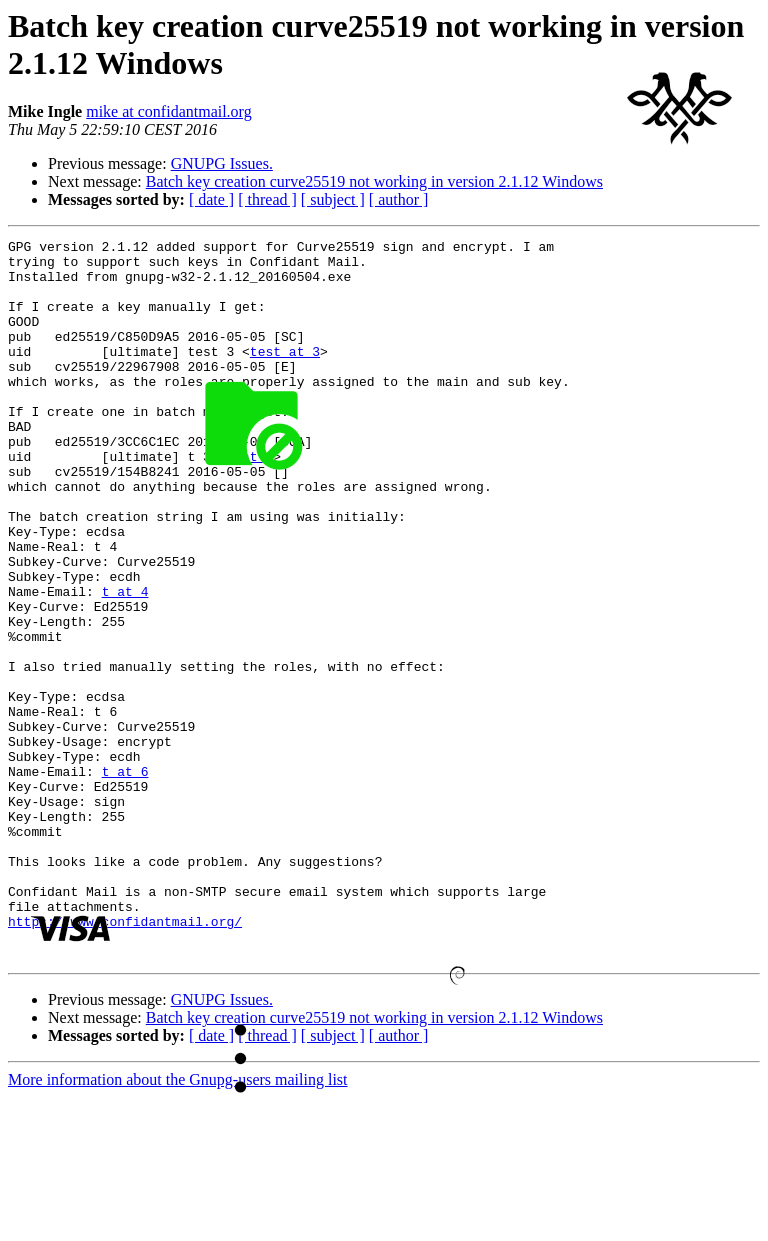  I want to click on air serbia airline logo, so click(679, 108).